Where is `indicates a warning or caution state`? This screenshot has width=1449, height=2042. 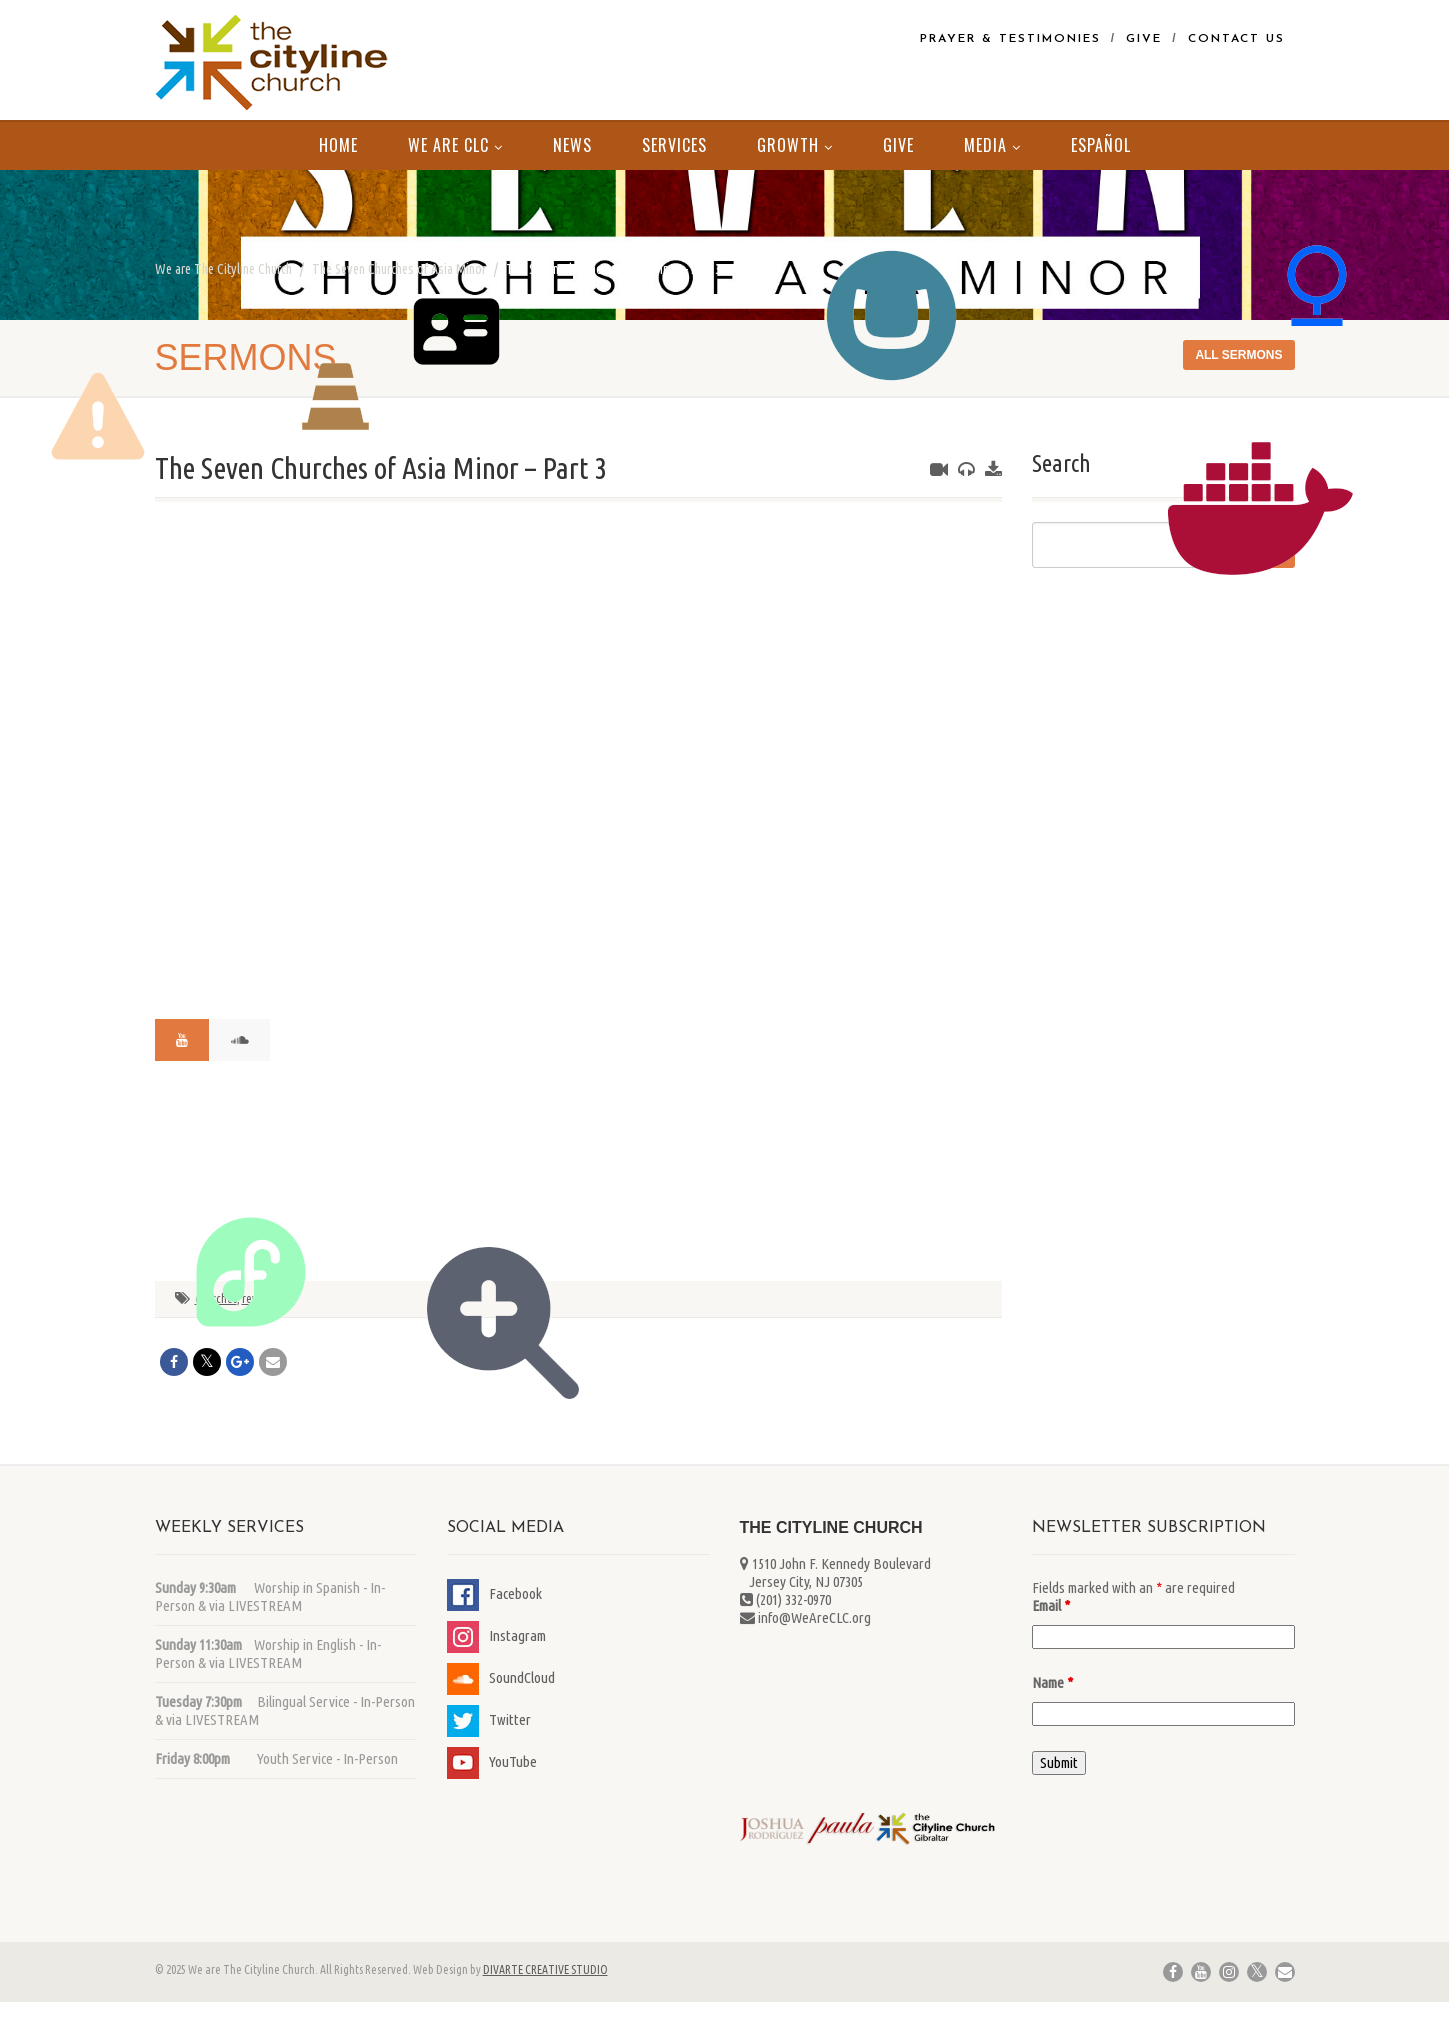
indicates a warning or caution state is located at coordinates (98, 419).